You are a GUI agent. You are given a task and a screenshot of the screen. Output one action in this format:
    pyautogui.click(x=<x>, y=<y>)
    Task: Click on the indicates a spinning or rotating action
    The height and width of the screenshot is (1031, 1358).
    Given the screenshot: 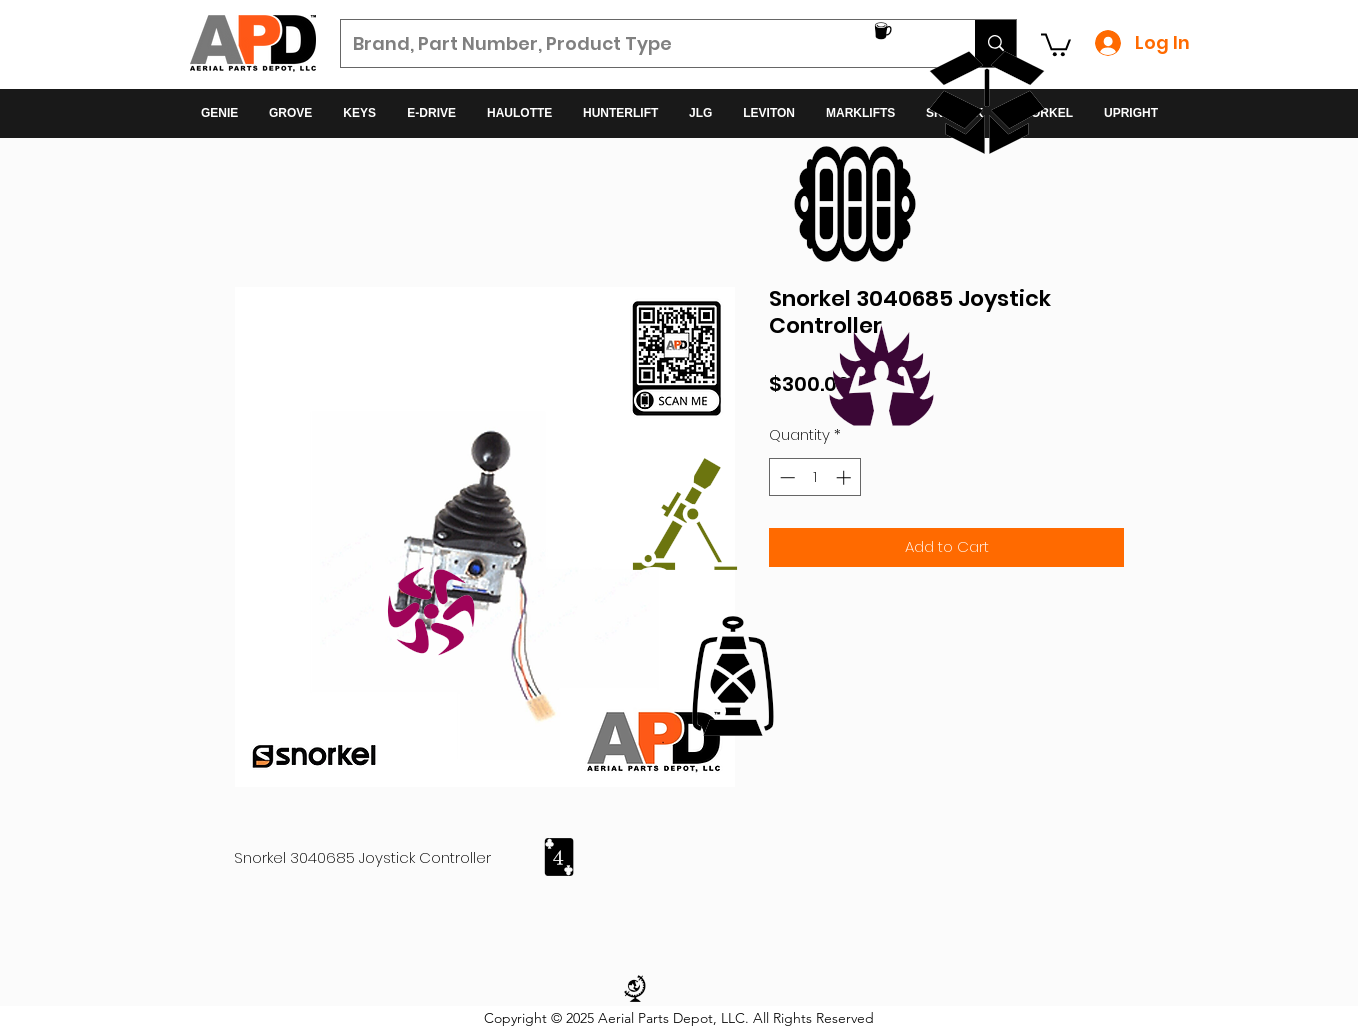 What is the action you would take?
    pyautogui.click(x=431, y=610)
    